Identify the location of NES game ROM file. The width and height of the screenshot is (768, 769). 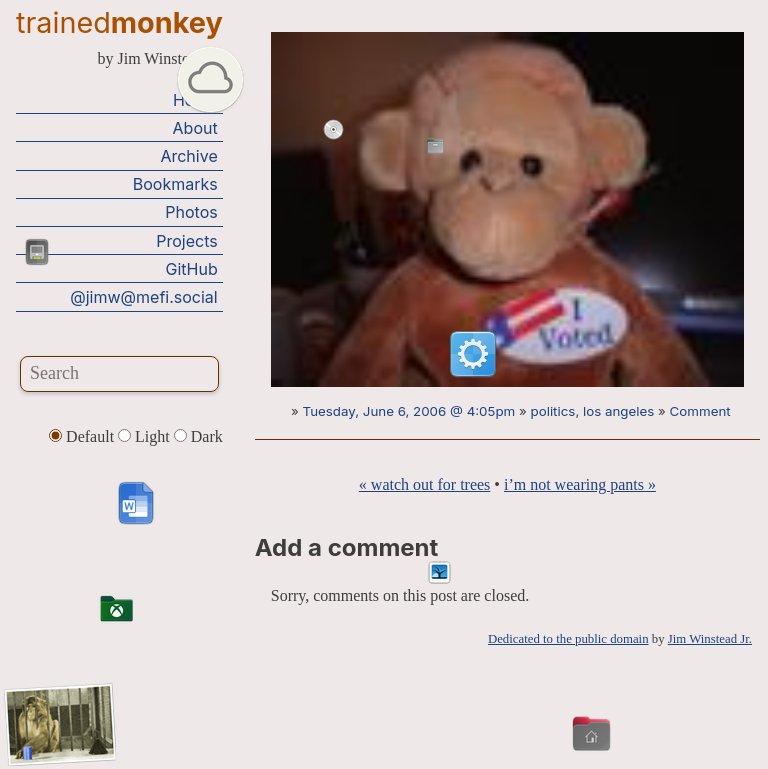
(37, 252).